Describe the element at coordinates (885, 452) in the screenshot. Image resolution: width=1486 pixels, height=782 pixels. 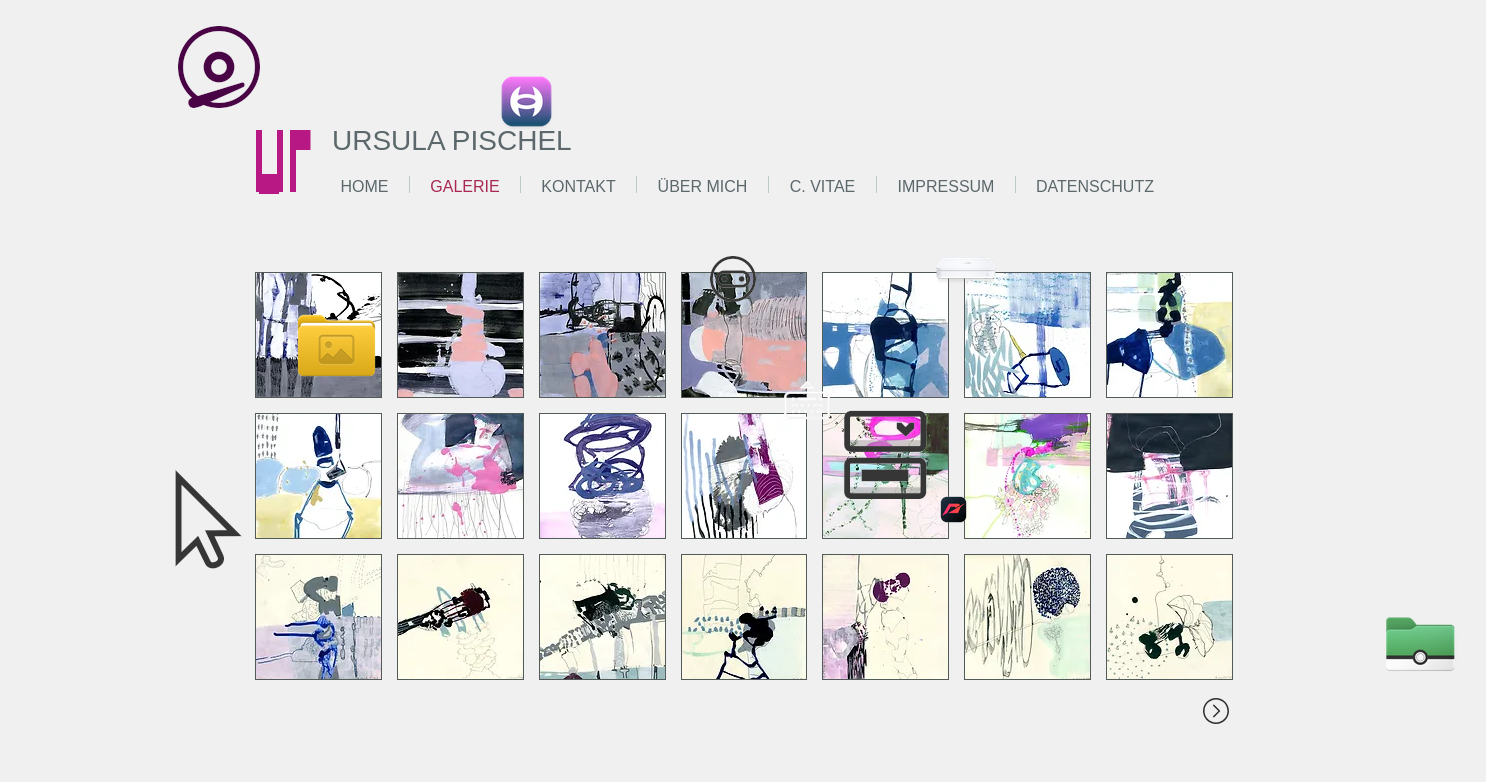
I see `gtk widget factory demo application` at that location.